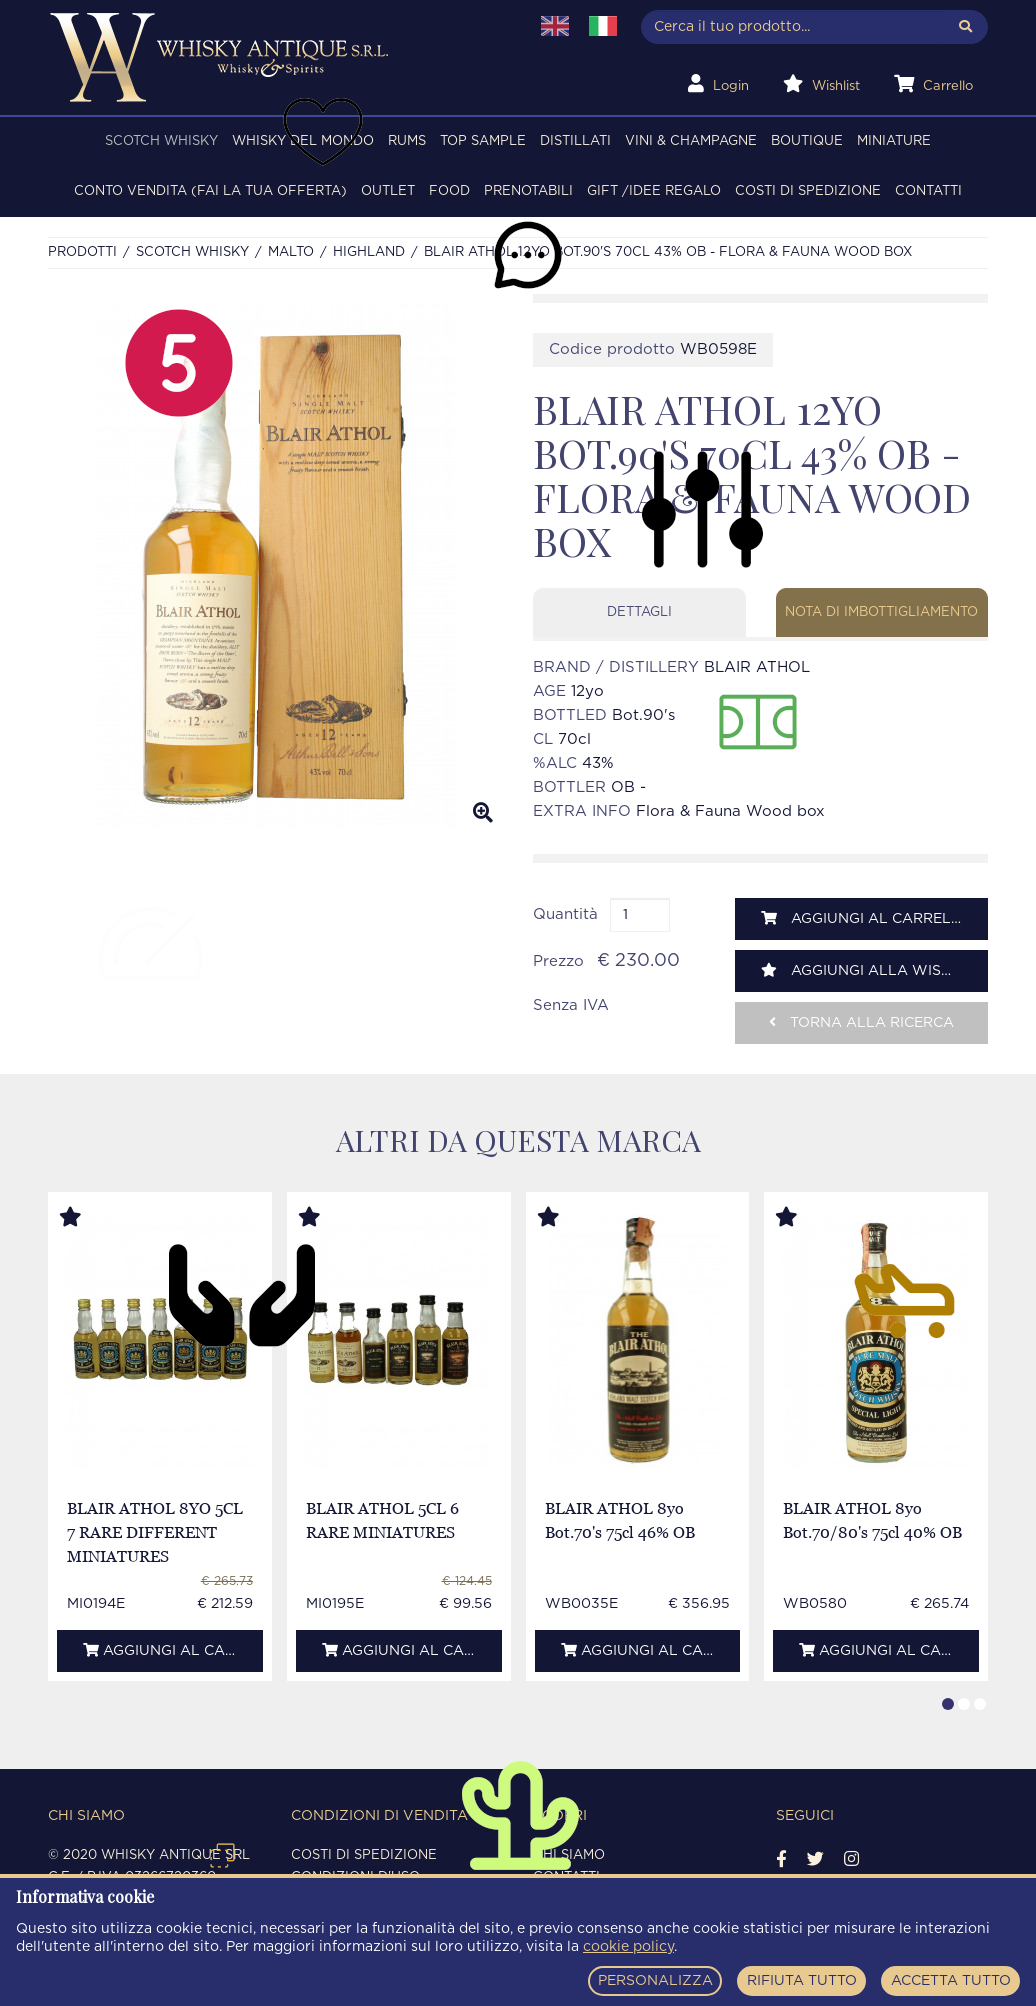 The image size is (1036, 2006). I want to click on bring selection to front layer, so click(222, 1855).